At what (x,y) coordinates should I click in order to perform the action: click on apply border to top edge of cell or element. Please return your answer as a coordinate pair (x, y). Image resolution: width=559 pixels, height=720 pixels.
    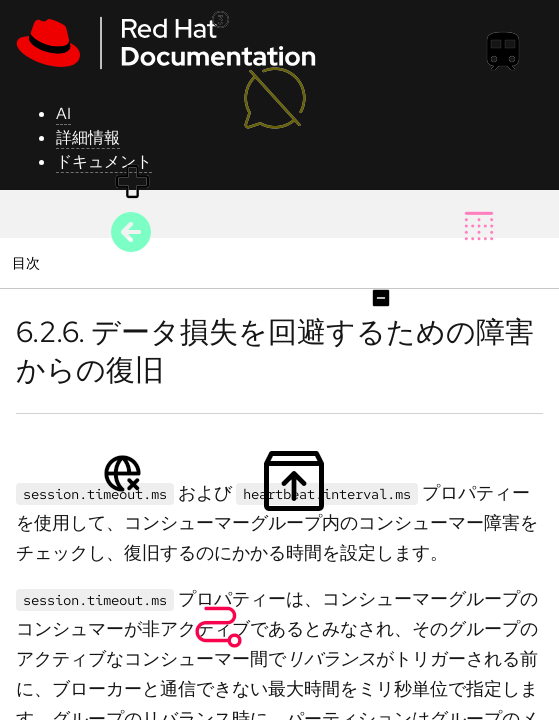
    Looking at the image, I should click on (479, 226).